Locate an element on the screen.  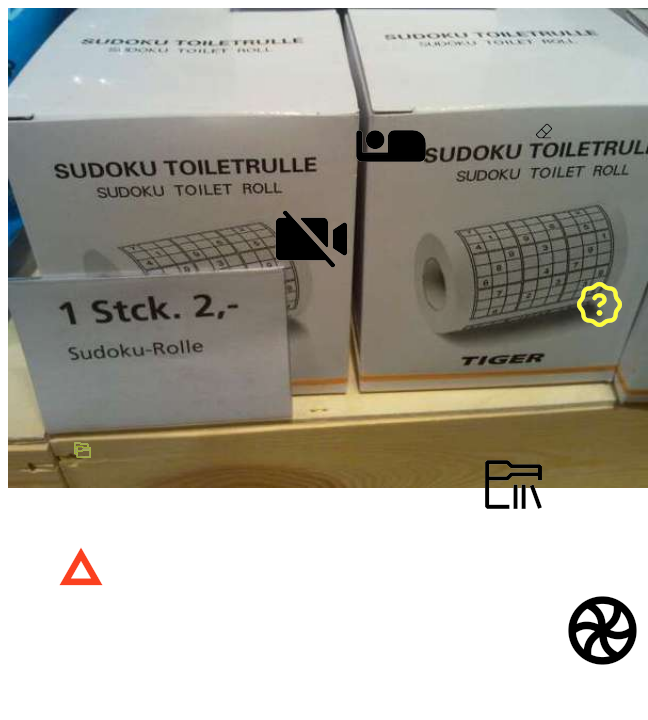
open the library folder is located at coordinates (513, 484).